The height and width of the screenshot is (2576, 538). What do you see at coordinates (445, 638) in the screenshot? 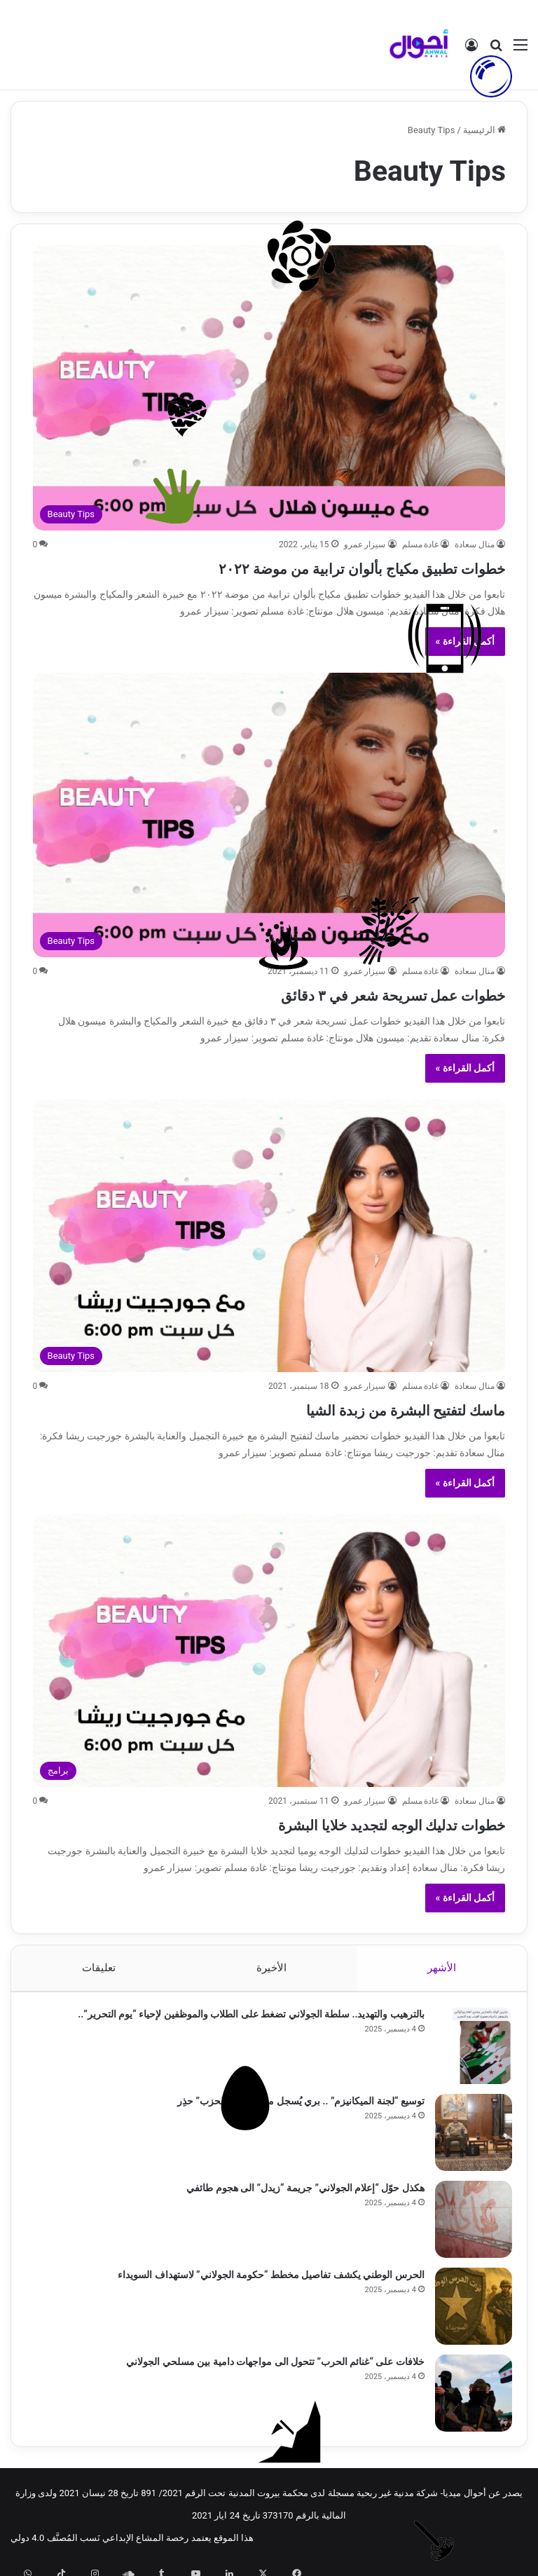
I see `incoming call or notification alert` at bounding box center [445, 638].